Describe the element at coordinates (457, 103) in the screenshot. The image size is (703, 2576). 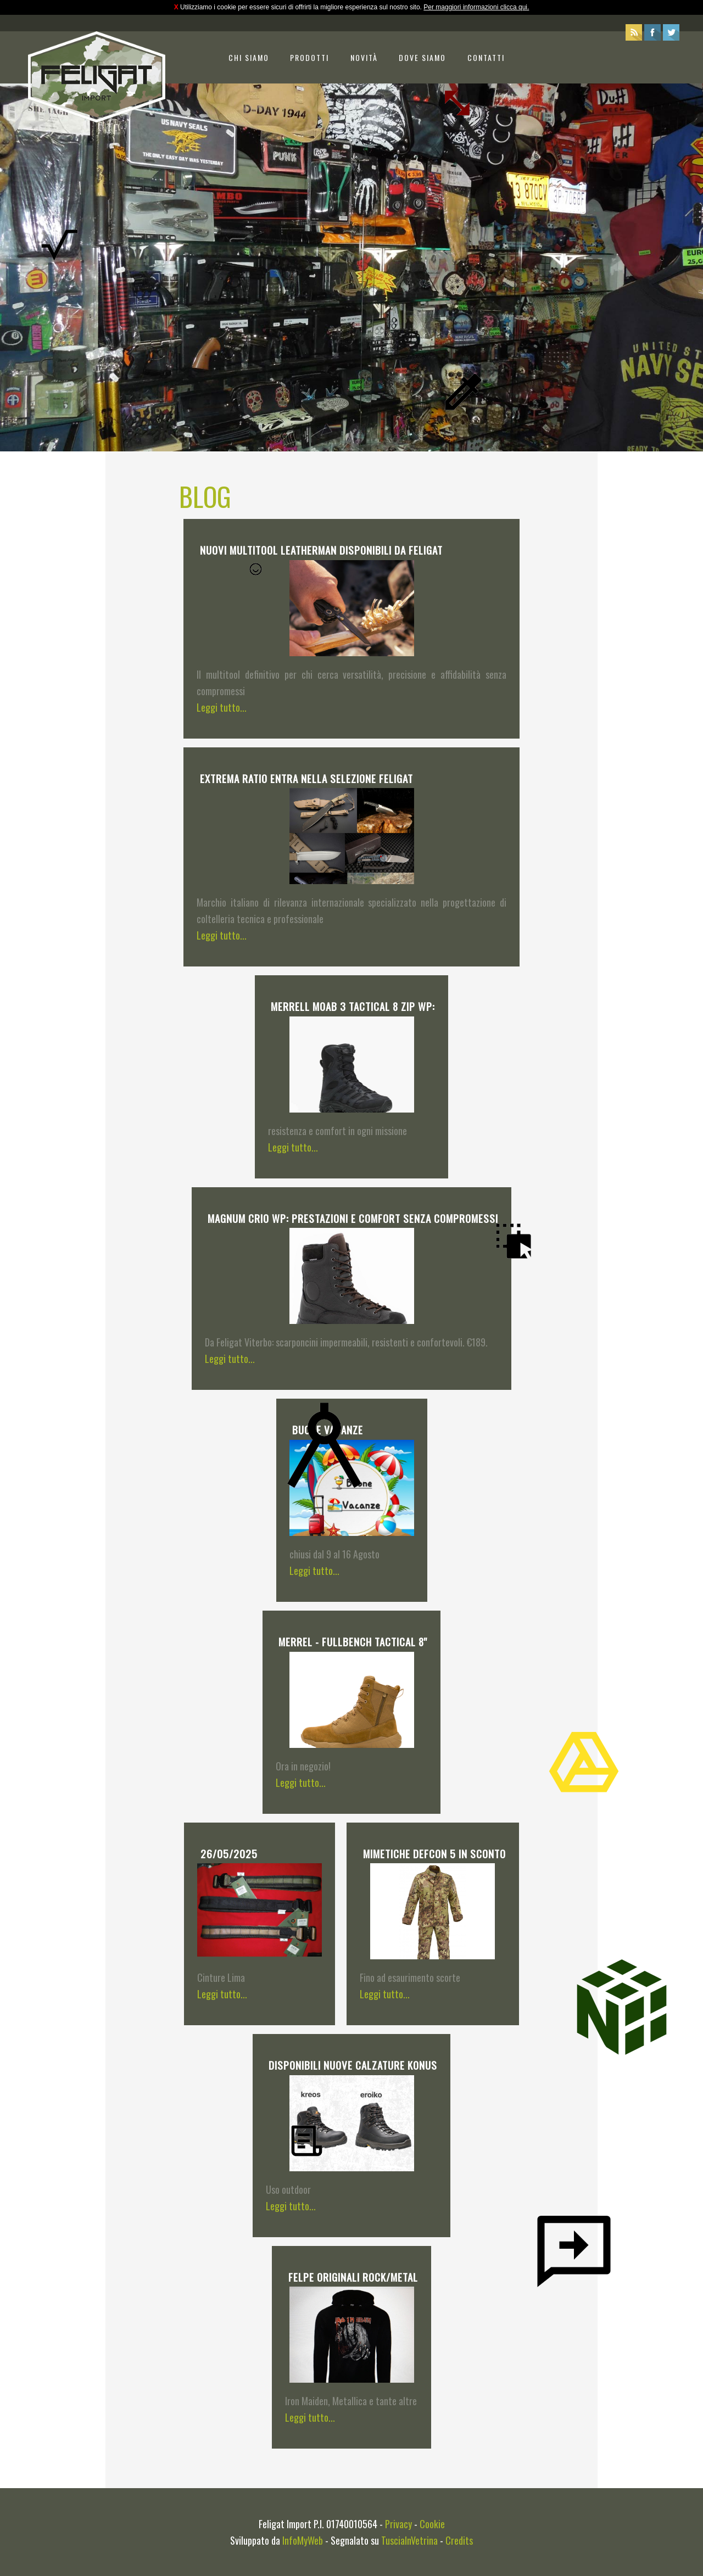
I see `expand content diagonally` at that location.